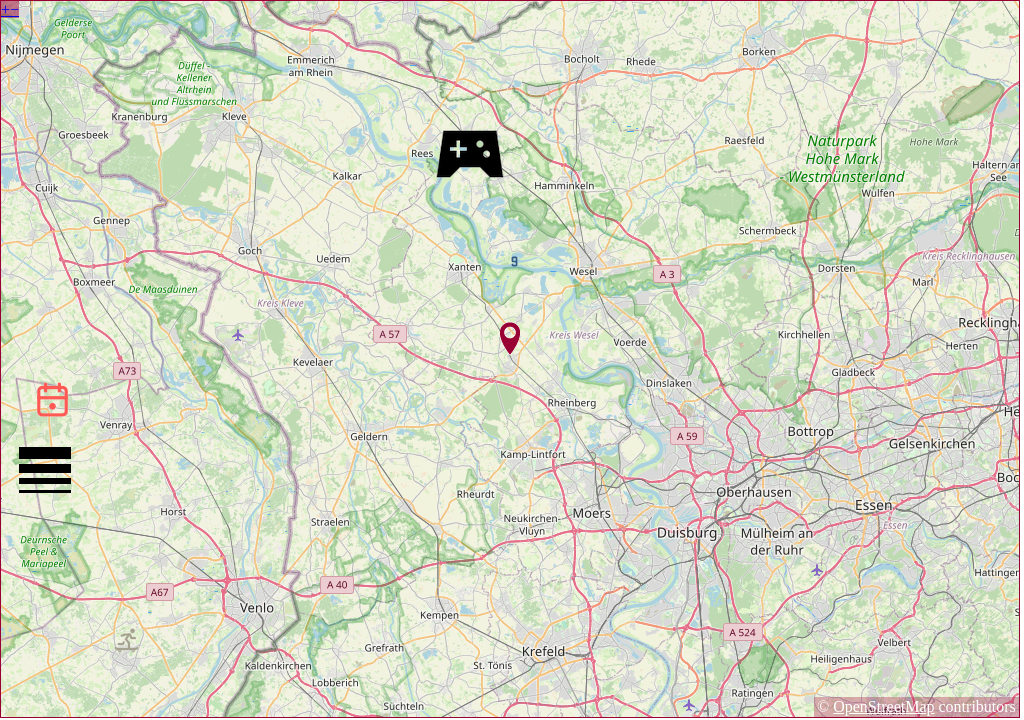 This screenshot has width=1024, height=720. What do you see at coordinates (126, 640) in the screenshot?
I see `browse skateboarding or action sports content` at bounding box center [126, 640].